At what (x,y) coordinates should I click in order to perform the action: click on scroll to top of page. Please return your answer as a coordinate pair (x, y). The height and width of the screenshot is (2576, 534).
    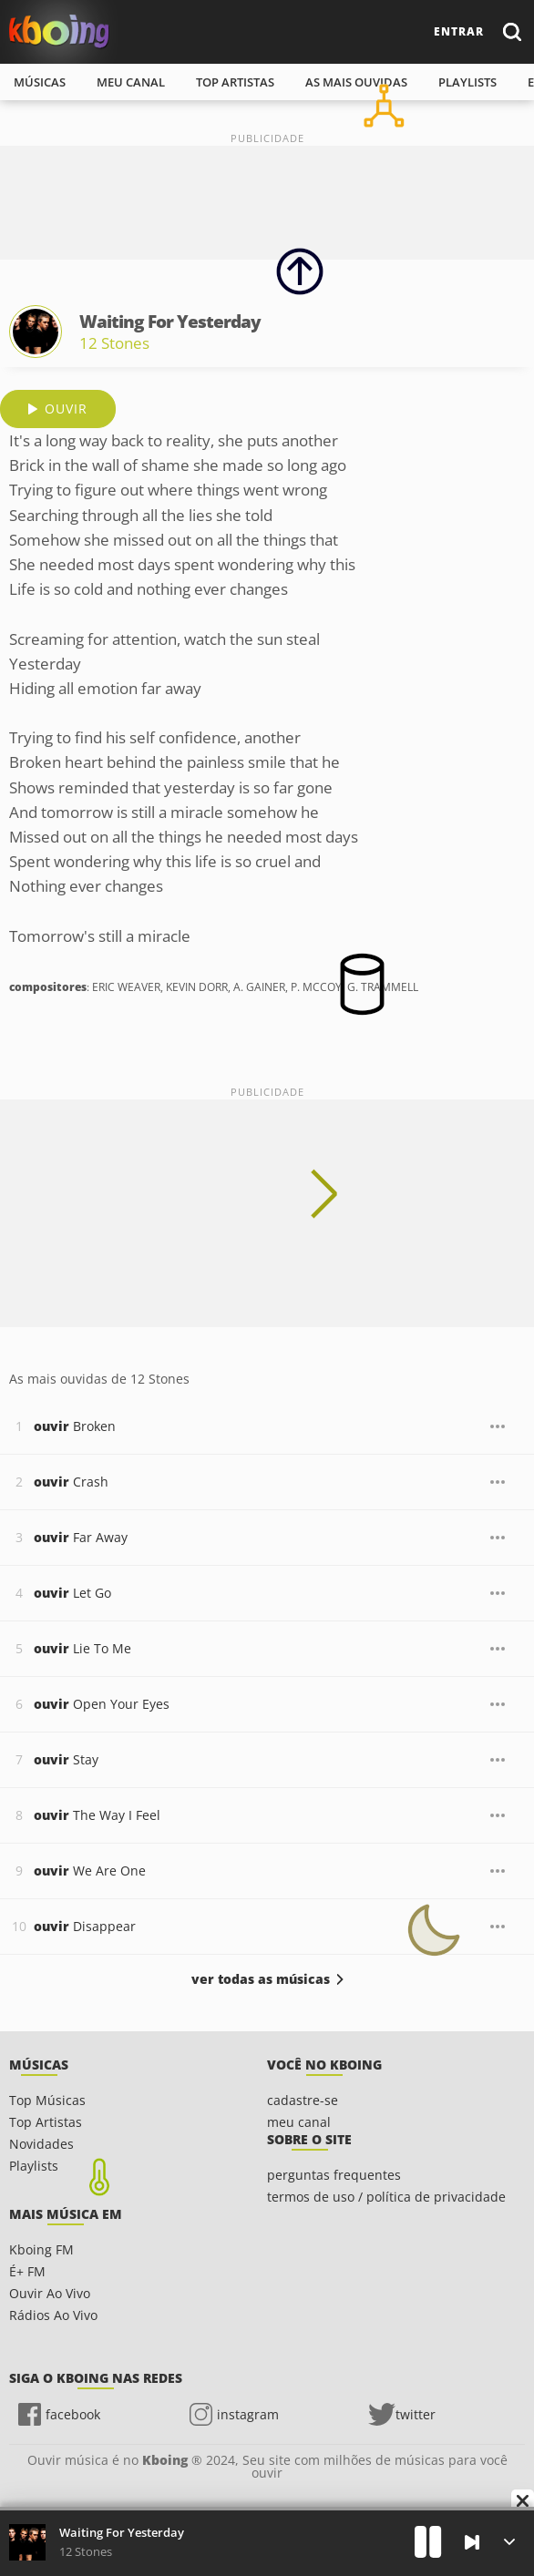
    Looking at the image, I should click on (300, 271).